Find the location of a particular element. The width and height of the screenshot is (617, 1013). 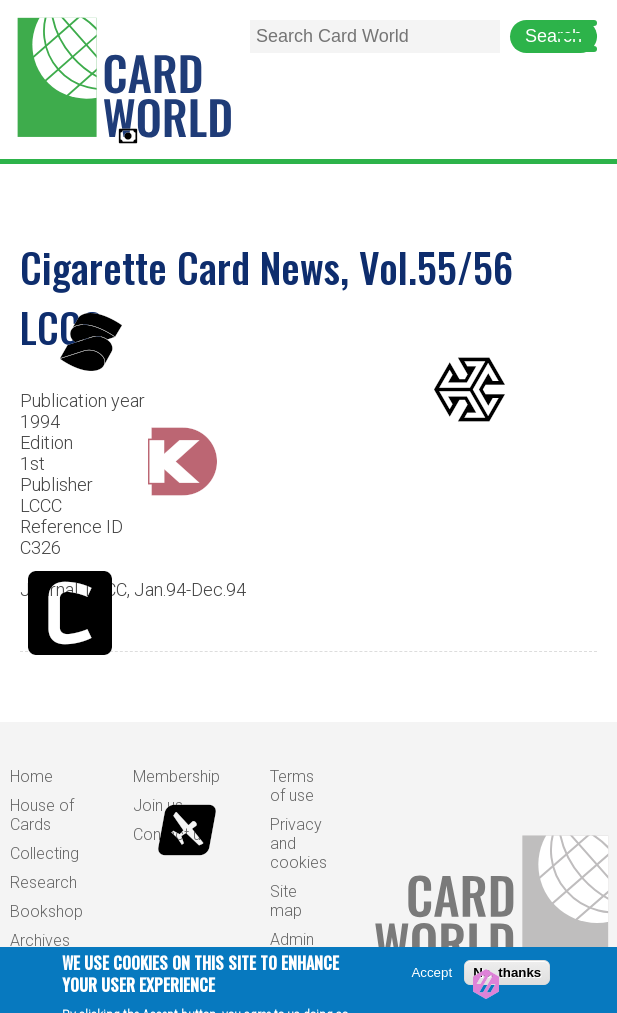

open the sidequest app for vr game sideloading is located at coordinates (469, 389).